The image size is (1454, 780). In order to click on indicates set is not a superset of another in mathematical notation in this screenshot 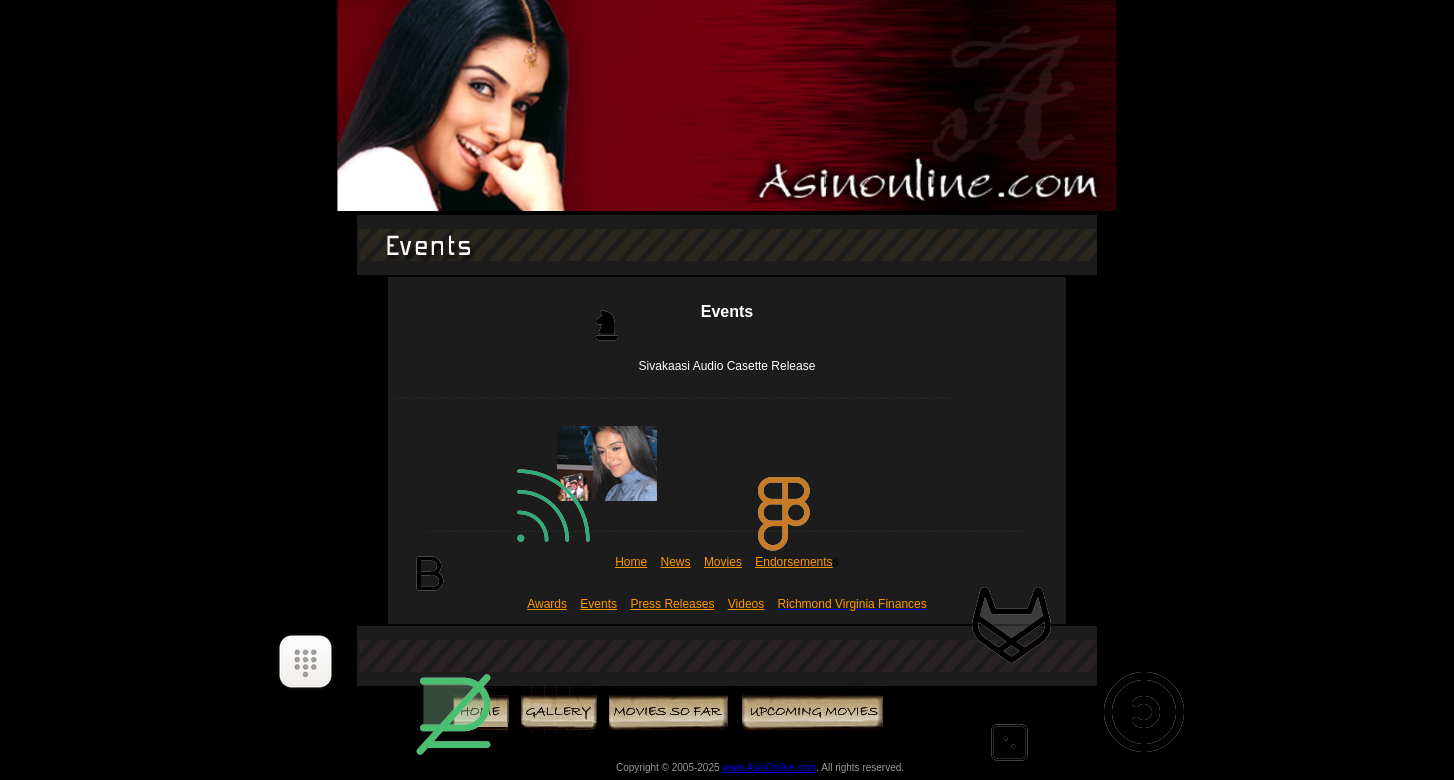, I will do `click(453, 714)`.